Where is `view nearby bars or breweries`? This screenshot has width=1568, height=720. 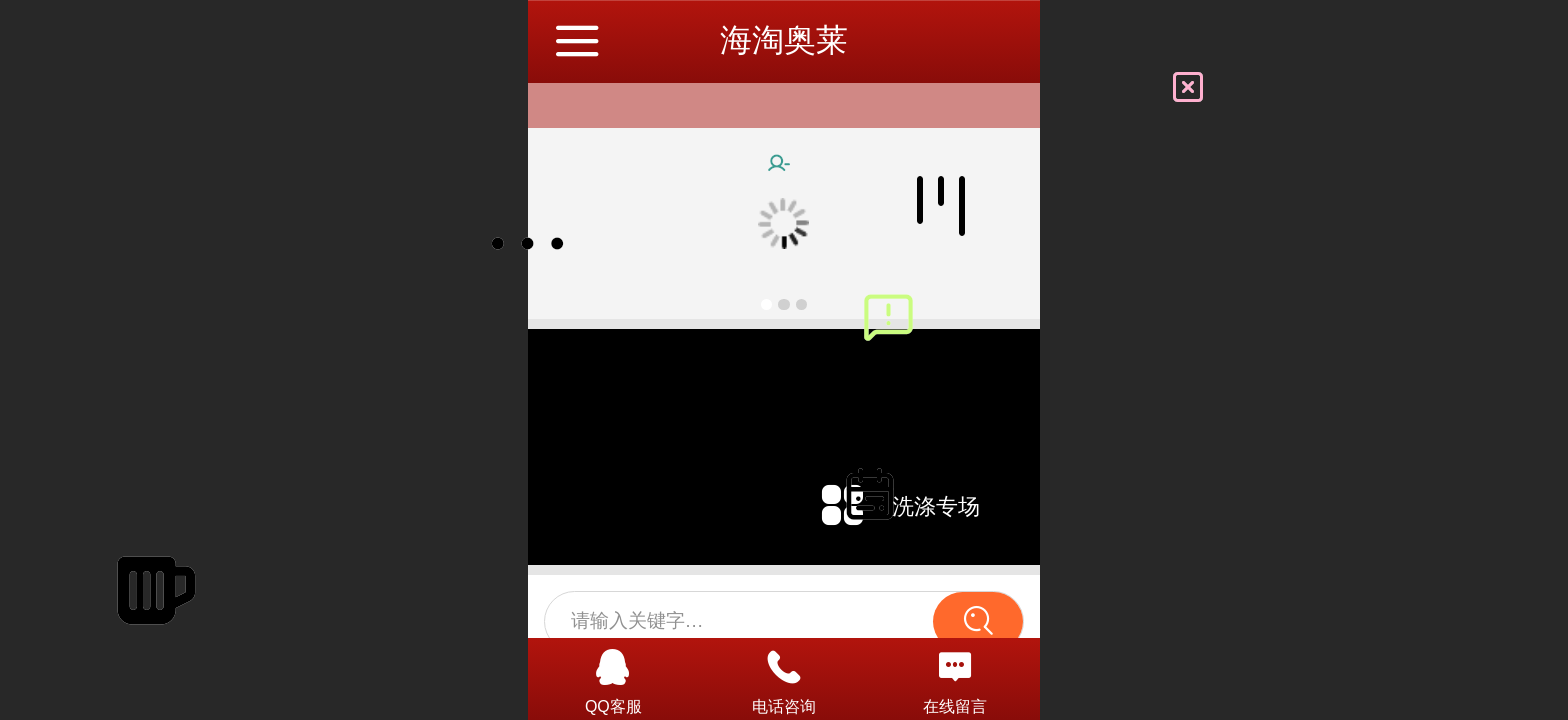
view nearby bars or breweries is located at coordinates (151, 590).